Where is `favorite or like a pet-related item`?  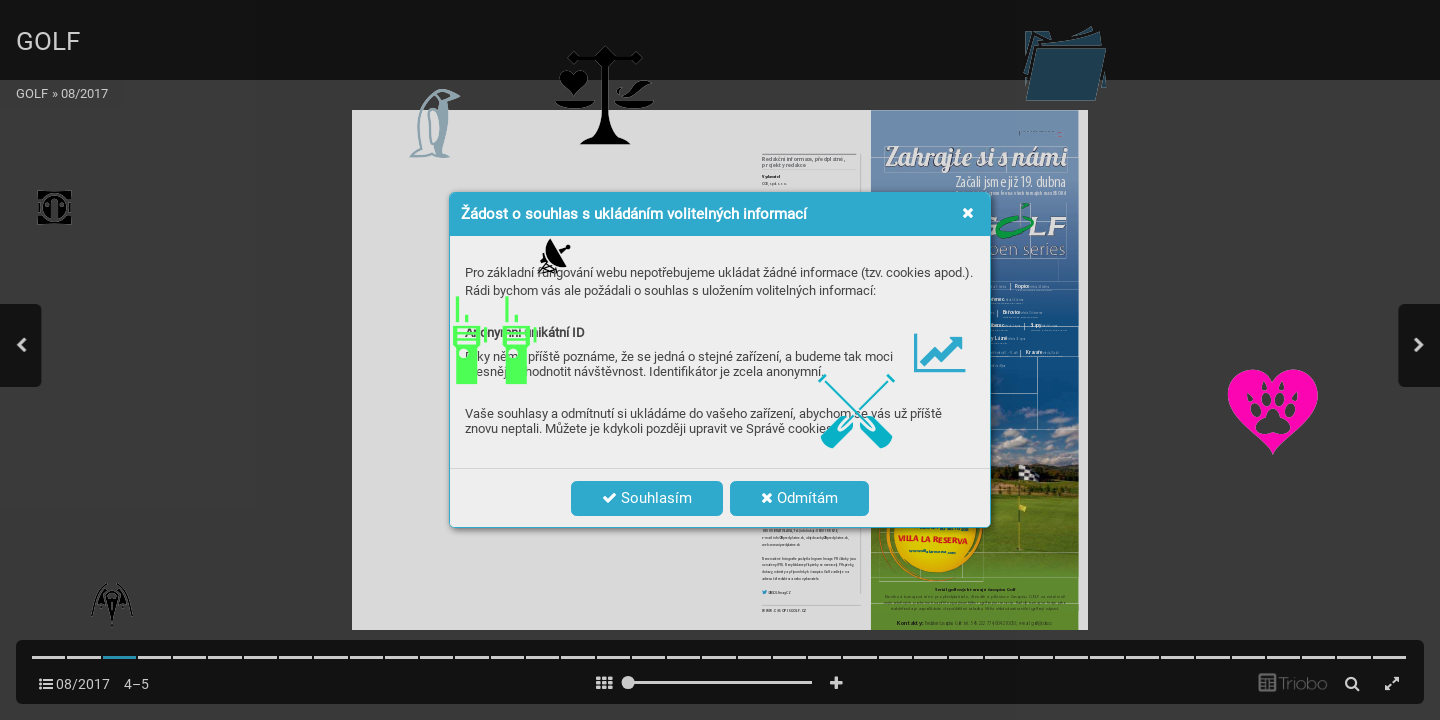
favorite or like a pet-related item is located at coordinates (1272, 412).